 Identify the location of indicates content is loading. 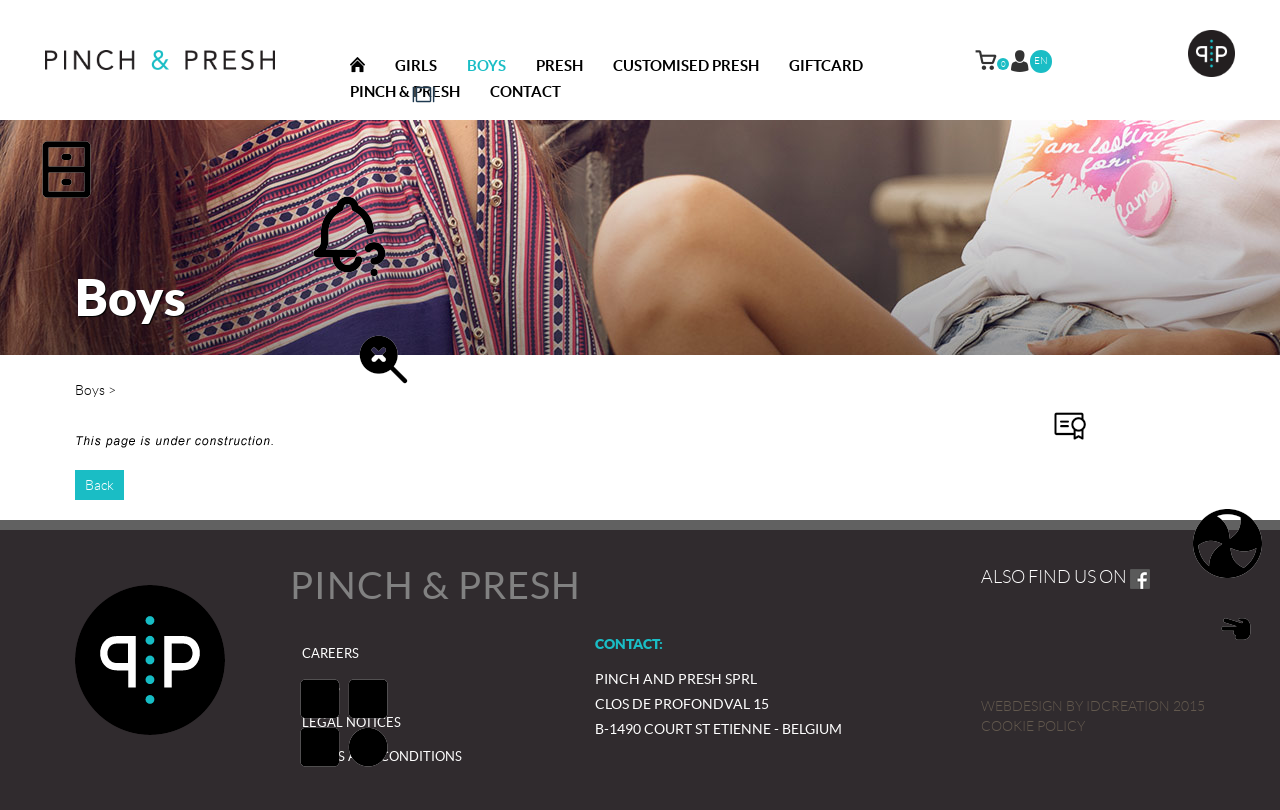
(1227, 543).